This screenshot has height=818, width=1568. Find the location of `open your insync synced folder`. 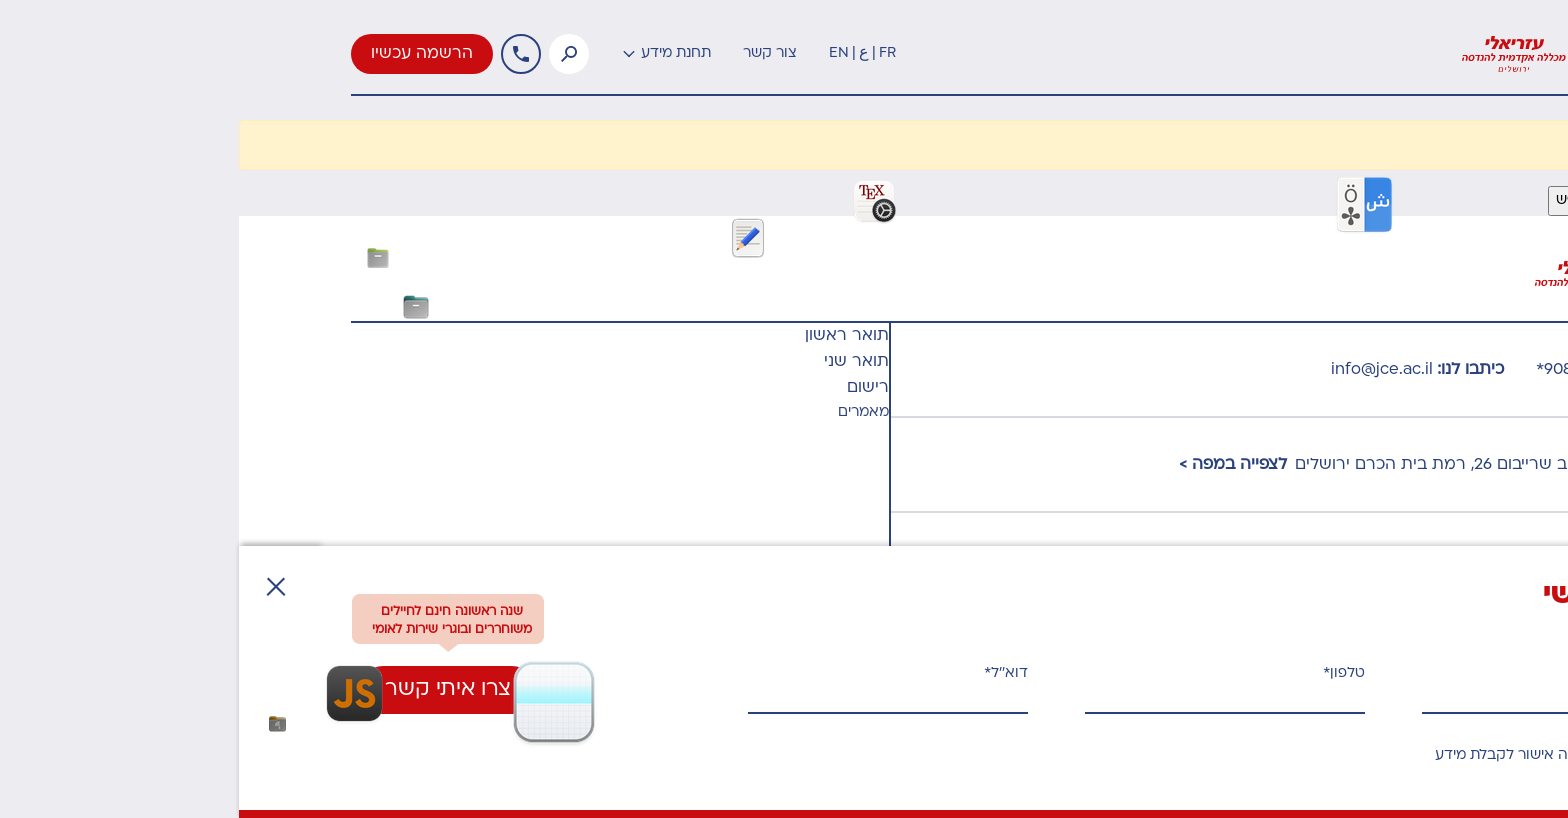

open your insync synced folder is located at coordinates (277, 723).